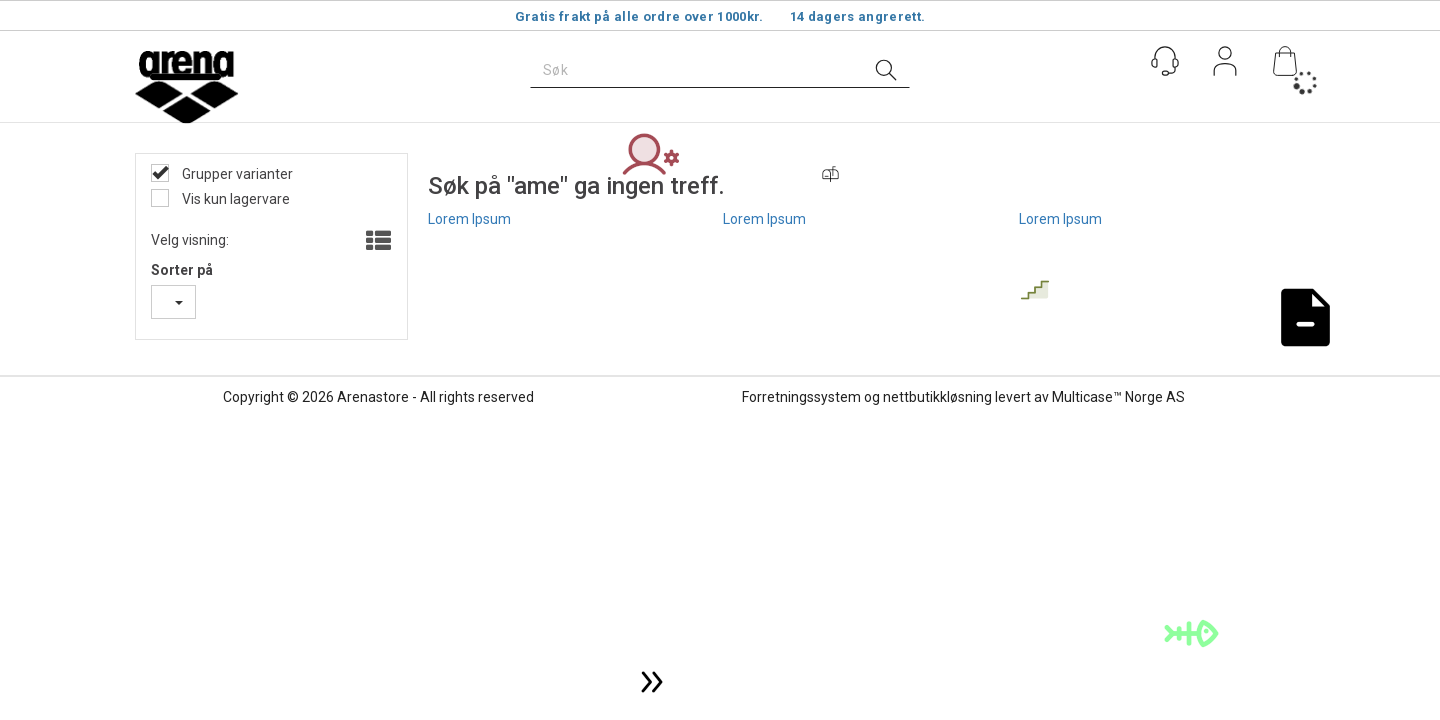 This screenshot has height=720, width=1440. Describe the element at coordinates (185, 53) in the screenshot. I see `minimize the current window` at that location.